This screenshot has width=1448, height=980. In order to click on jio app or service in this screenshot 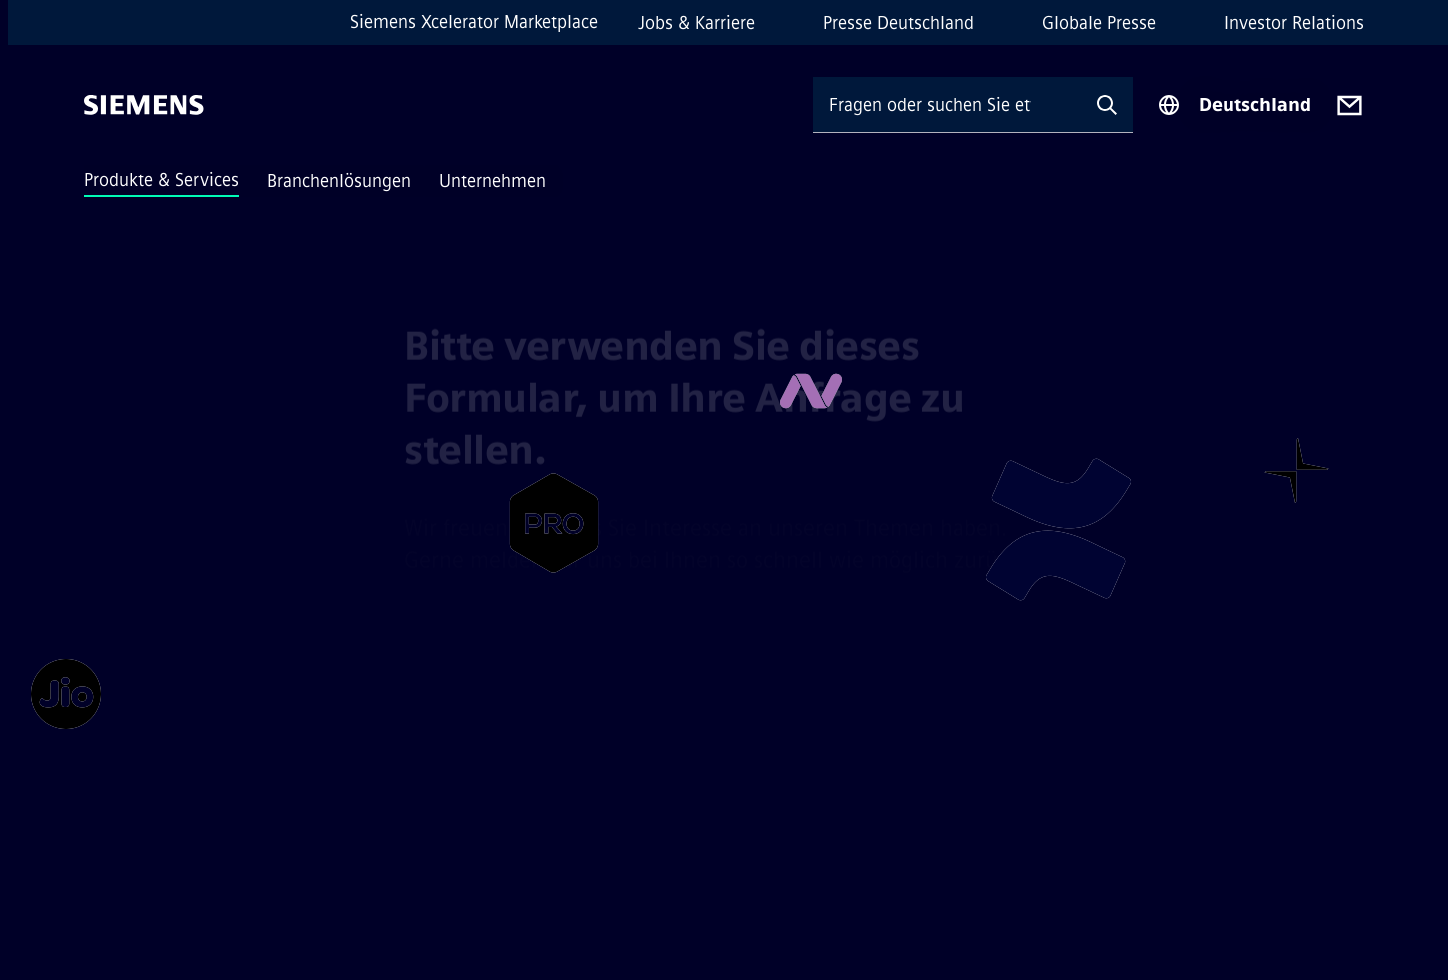, I will do `click(66, 694)`.